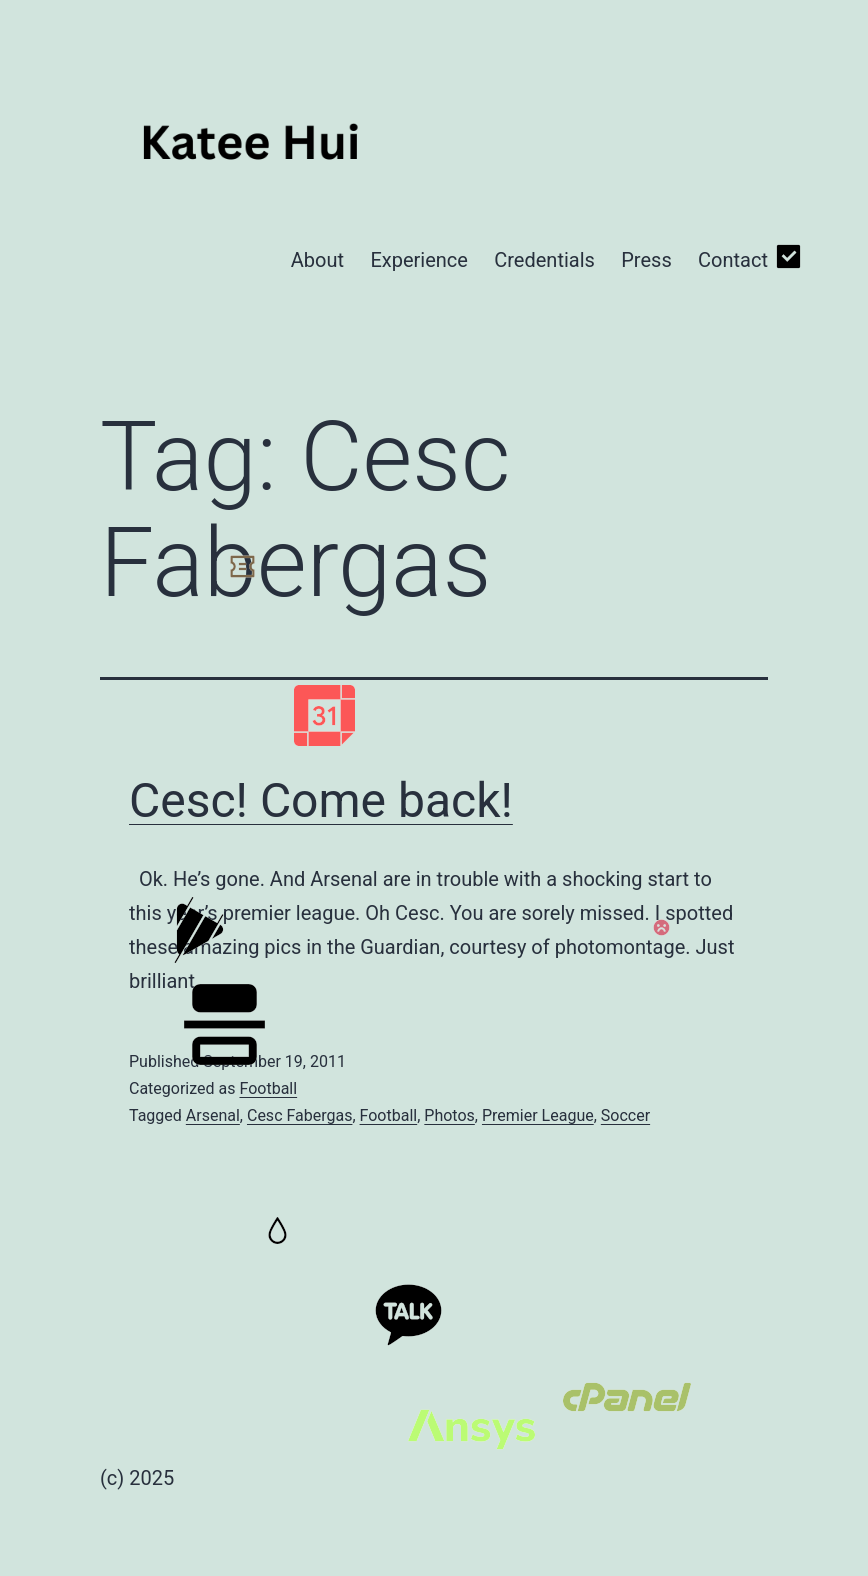 This screenshot has height=1576, width=868. What do you see at coordinates (788, 256) in the screenshot?
I see `indicates a selected or completed item` at bounding box center [788, 256].